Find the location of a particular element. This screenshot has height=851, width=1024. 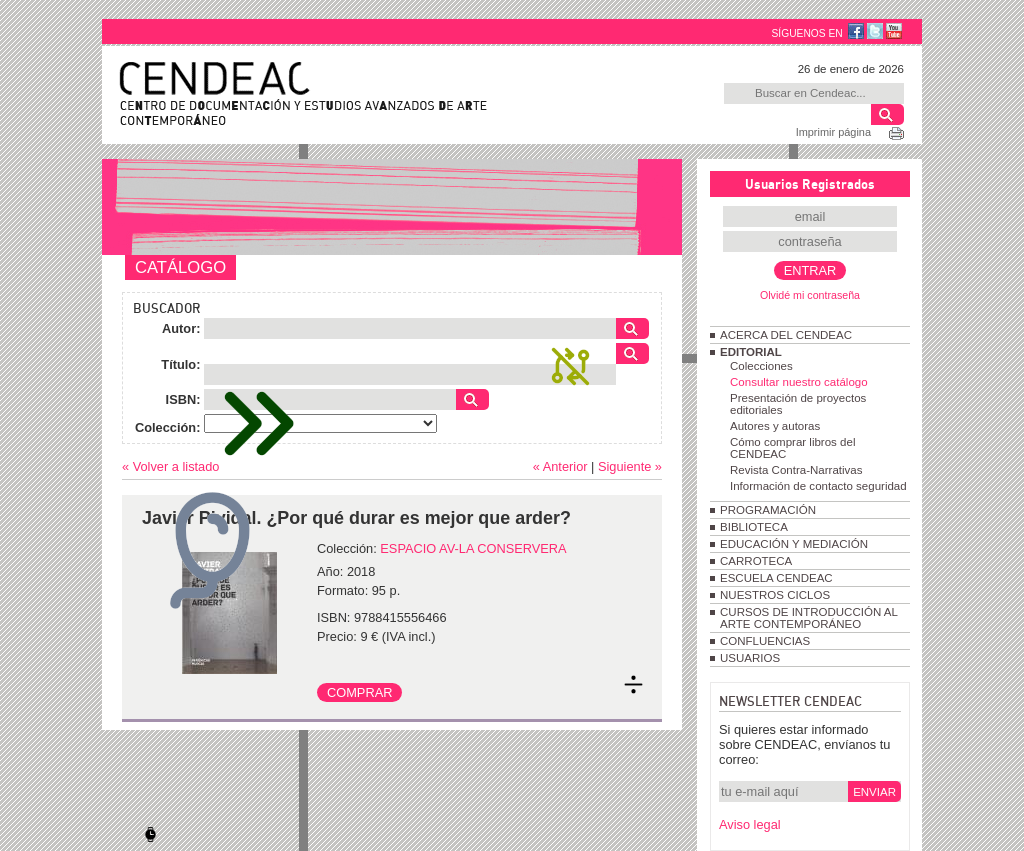

skip forward or advance to next item is located at coordinates (256, 423).